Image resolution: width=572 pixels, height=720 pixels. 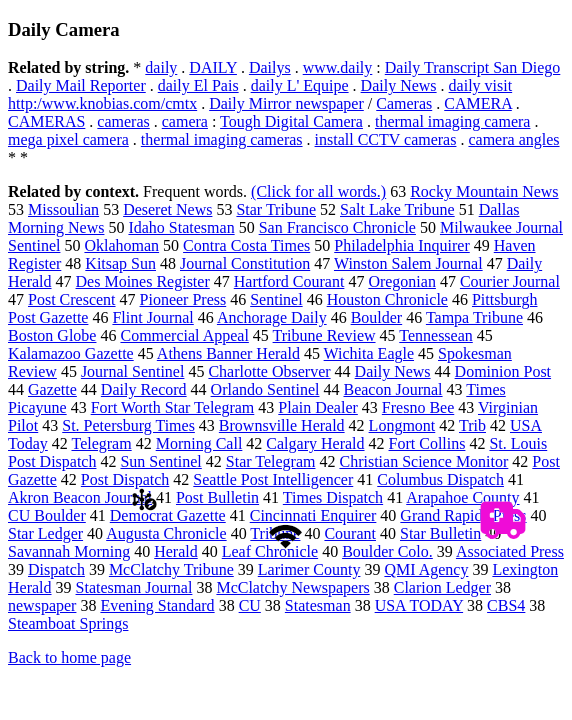 I want to click on access AI-powered network automation, so click(x=144, y=499).